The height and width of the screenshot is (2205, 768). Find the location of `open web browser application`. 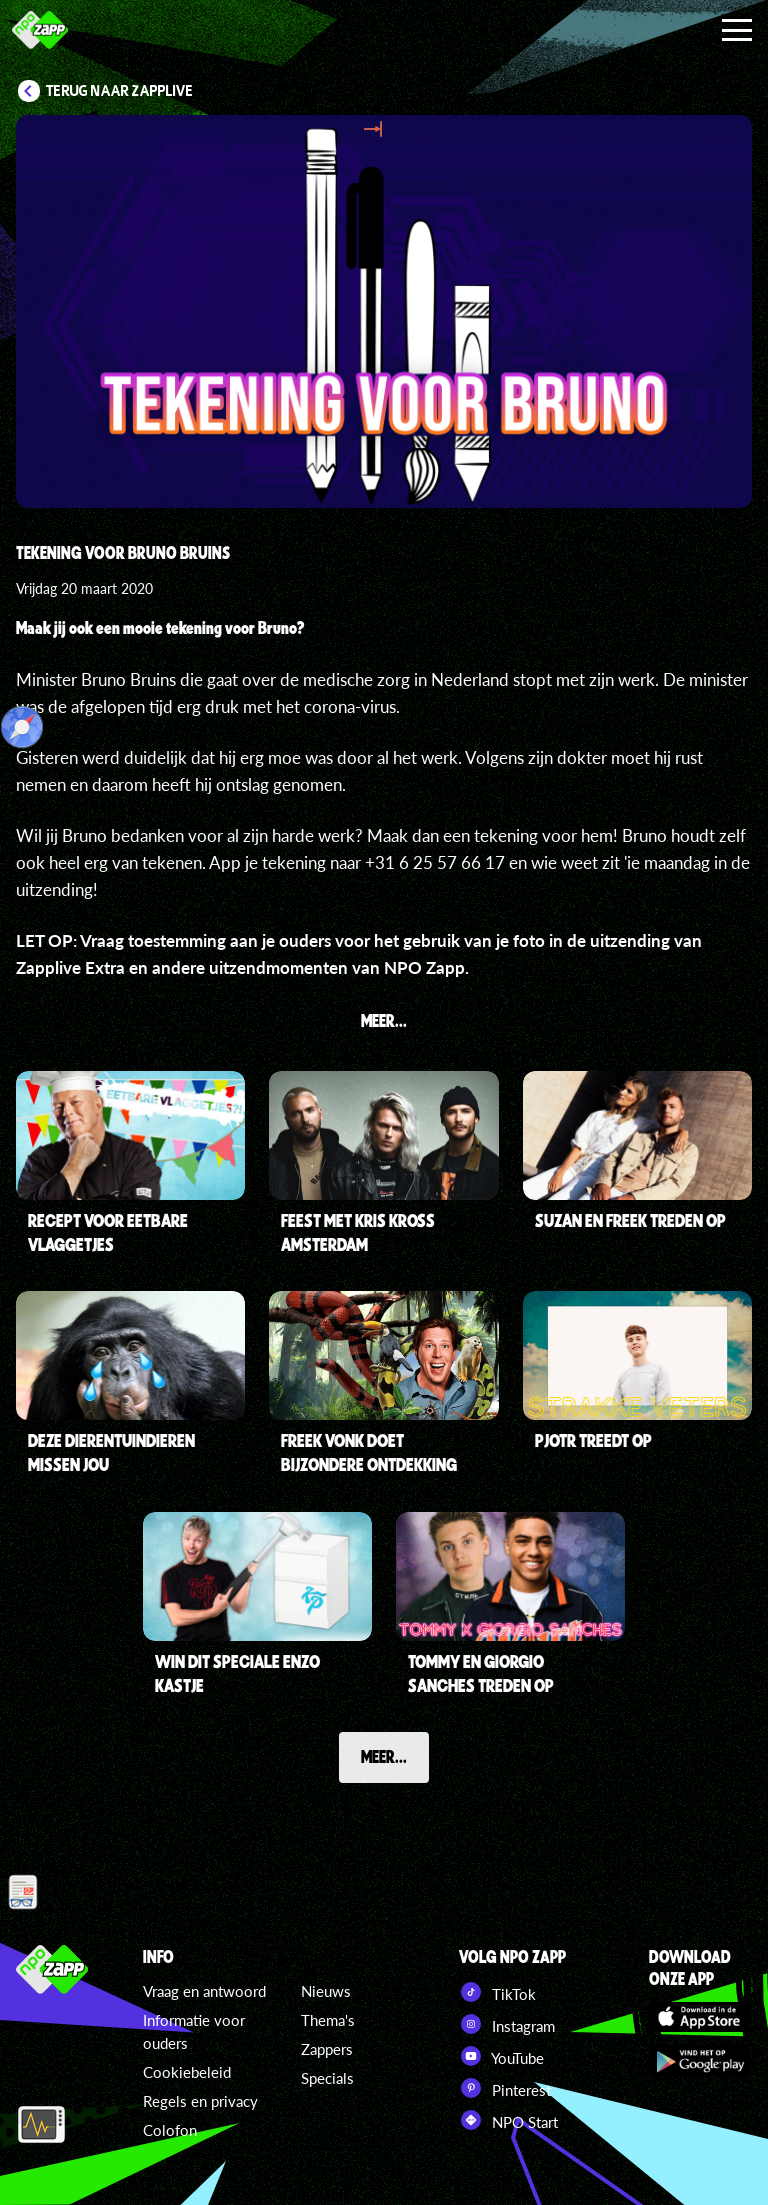

open web browser application is located at coordinates (22, 727).